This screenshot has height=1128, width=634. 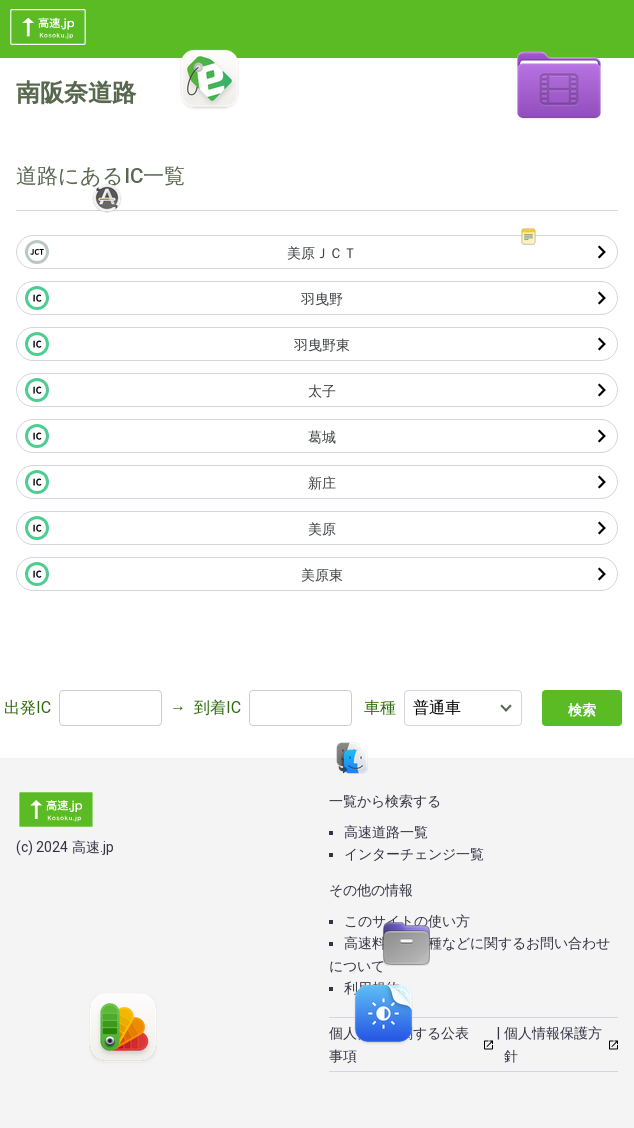 What do you see at coordinates (123, 1027) in the screenshot?
I see `open sk1 color picker application` at bounding box center [123, 1027].